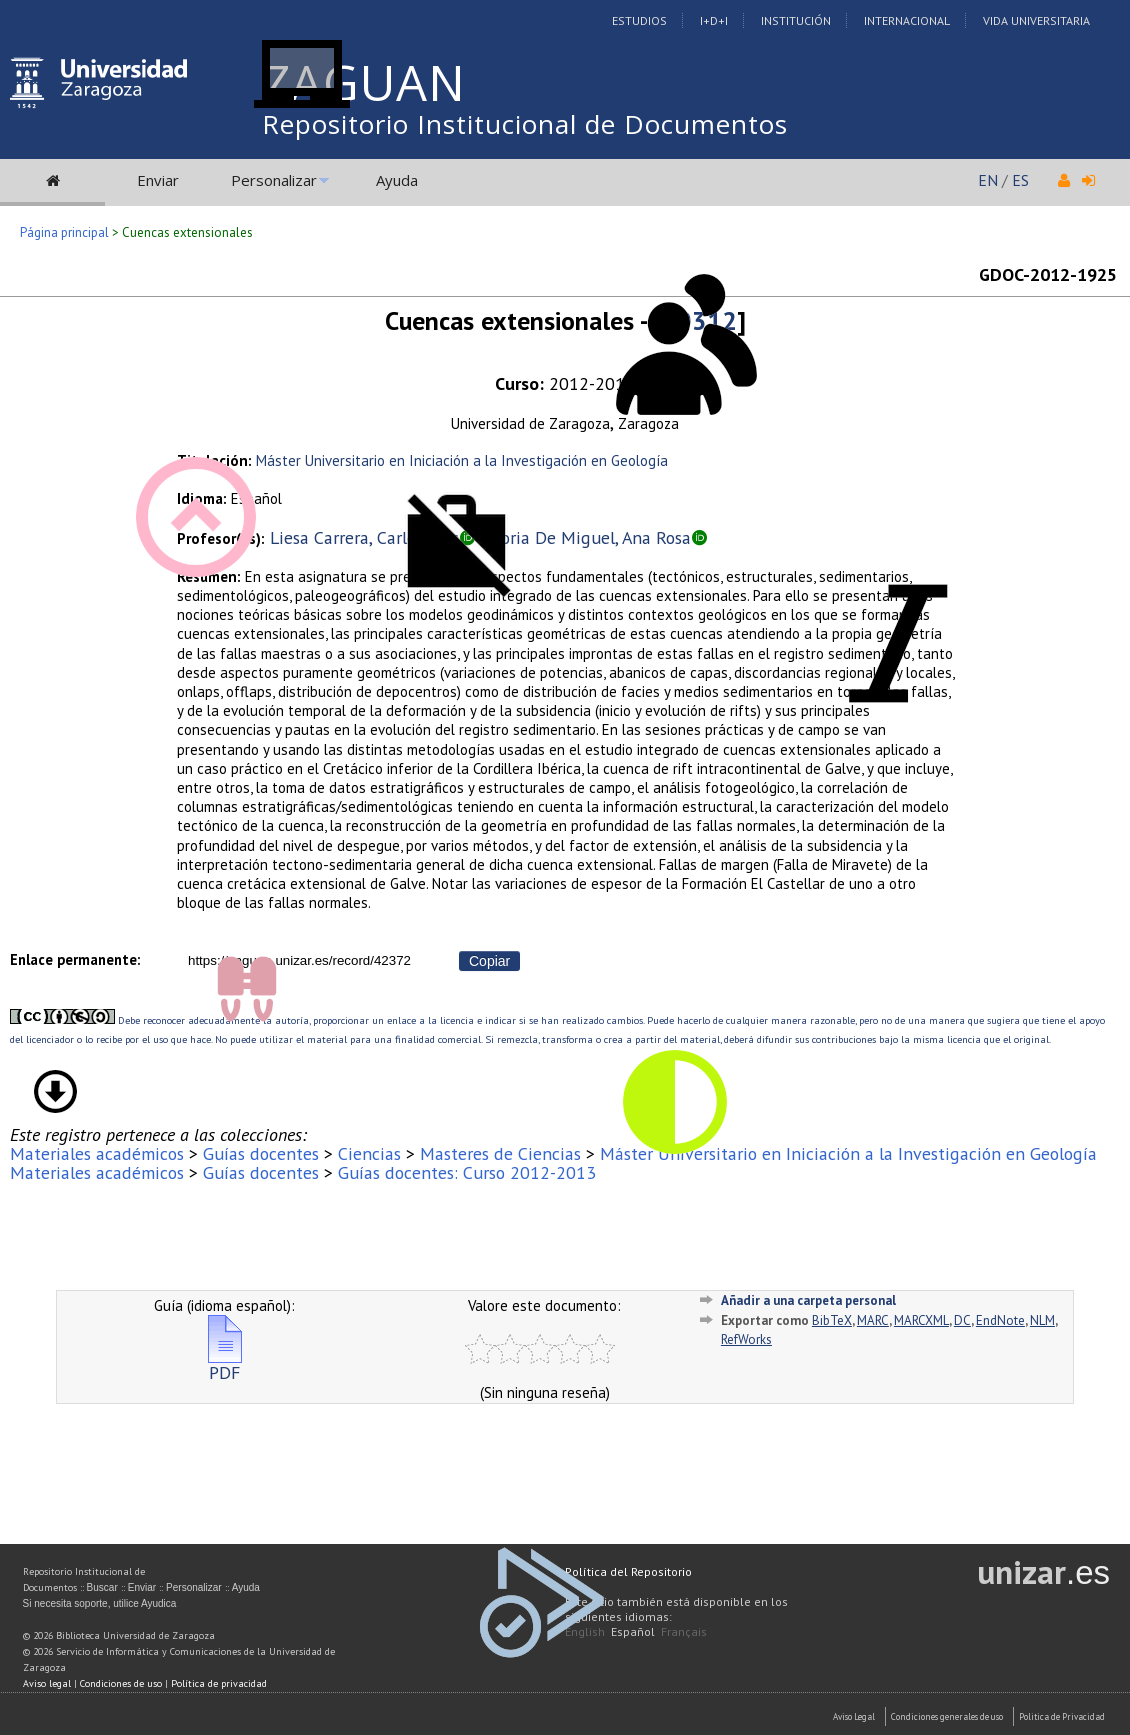 This screenshot has width=1130, height=1735. What do you see at coordinates (302, 76) in the screenshot?
I see `access chromebook or laptop settings` at bounding box center [302, 76].